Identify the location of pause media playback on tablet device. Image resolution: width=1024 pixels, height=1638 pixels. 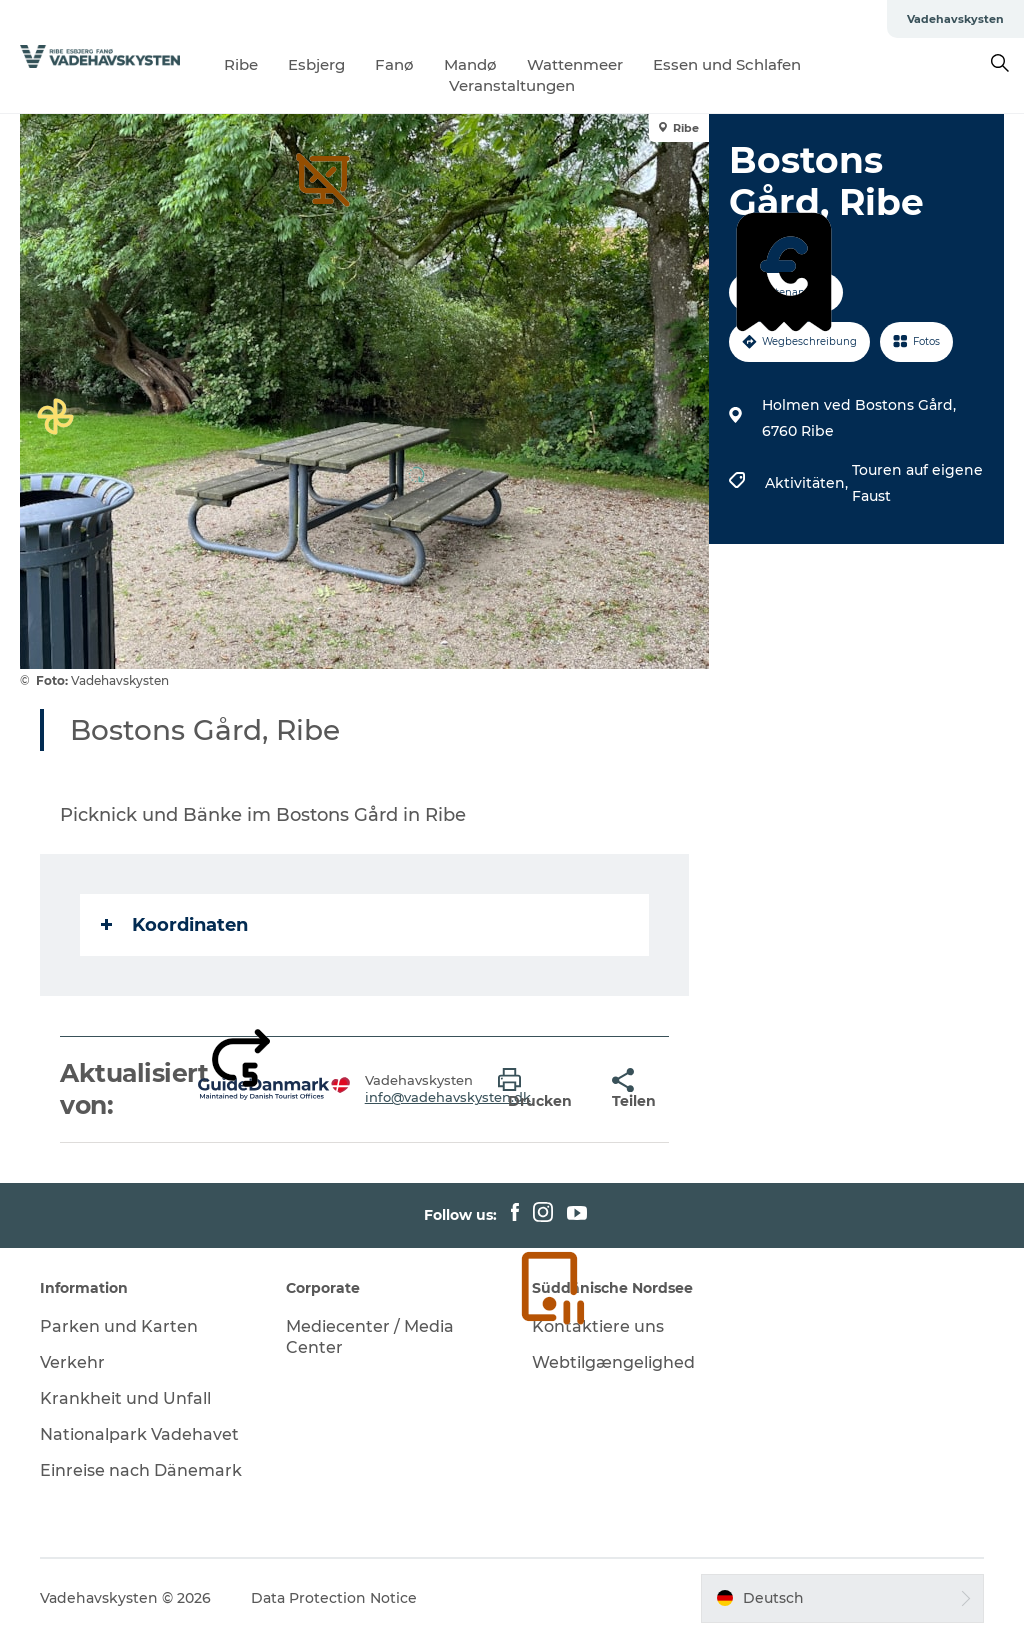
(549, 1286).